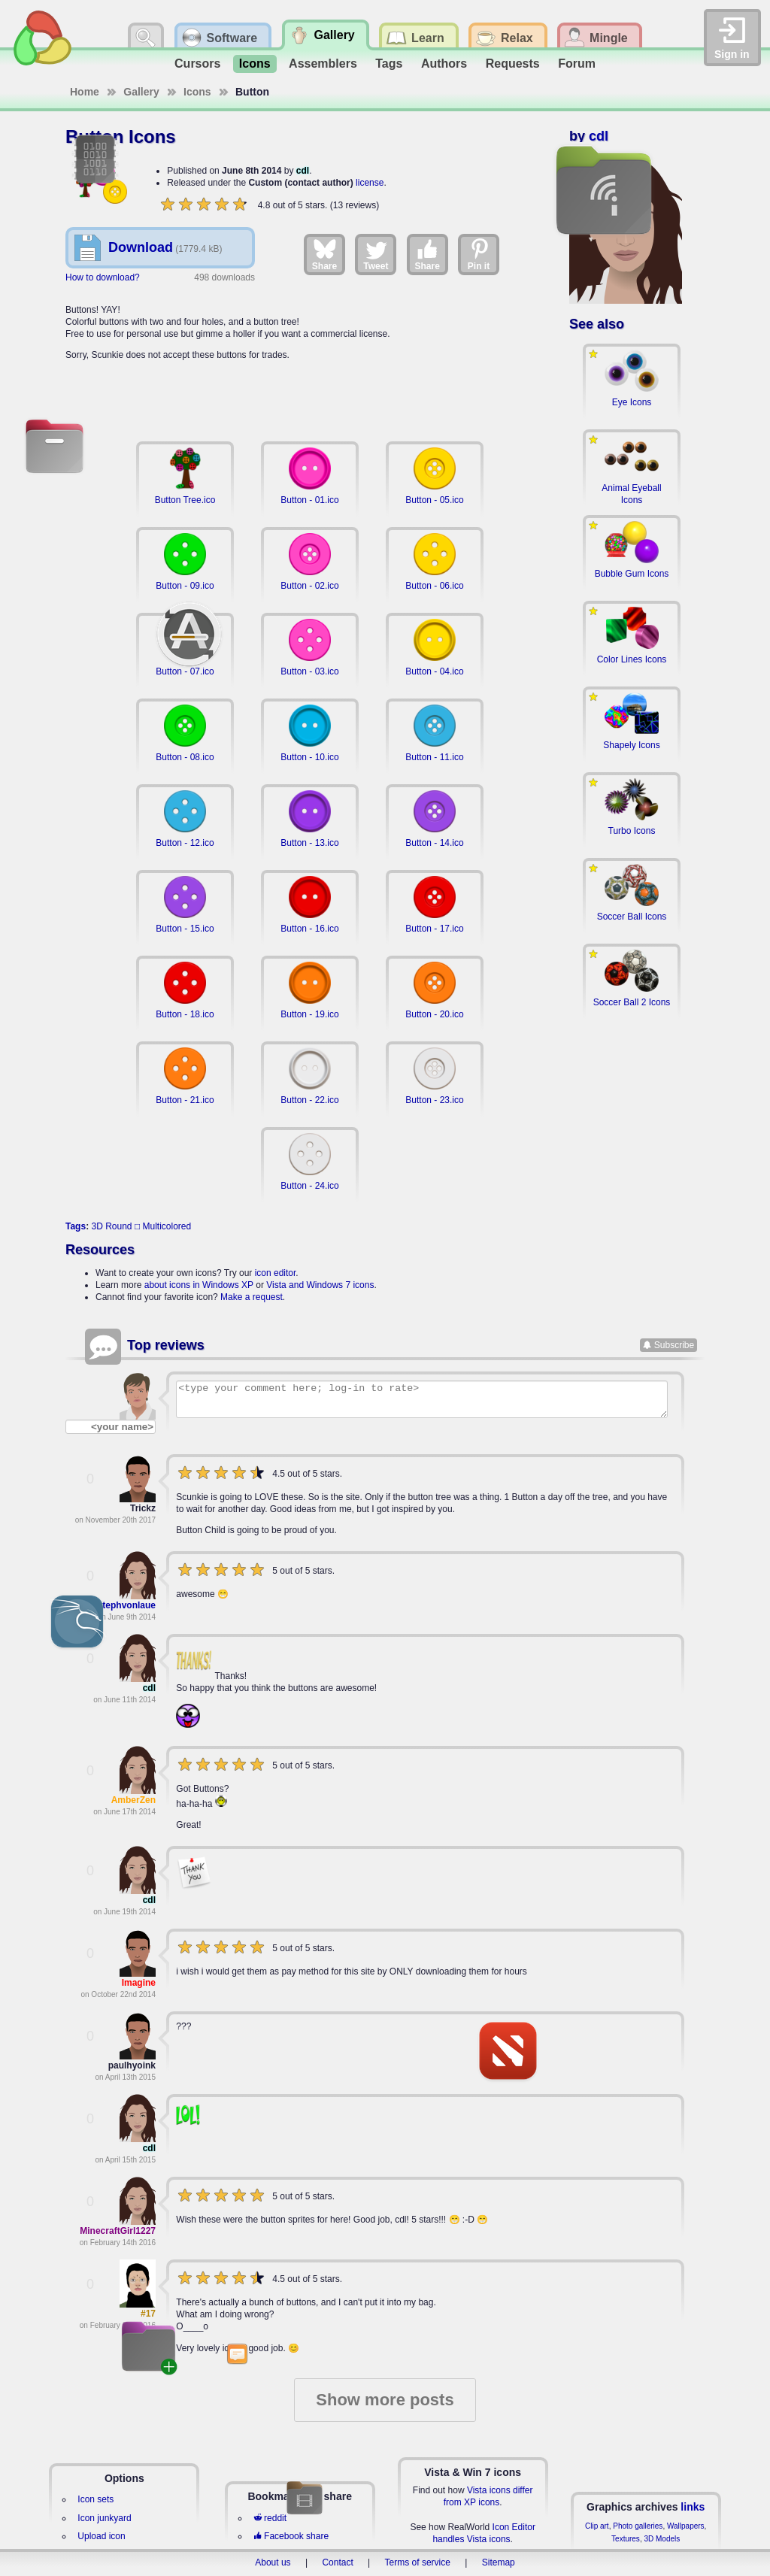 This screenshot has height=2576, width=770. Describe the element at coordinates (189, 634) in the screenshot. I see `open the software update manager` at that location.